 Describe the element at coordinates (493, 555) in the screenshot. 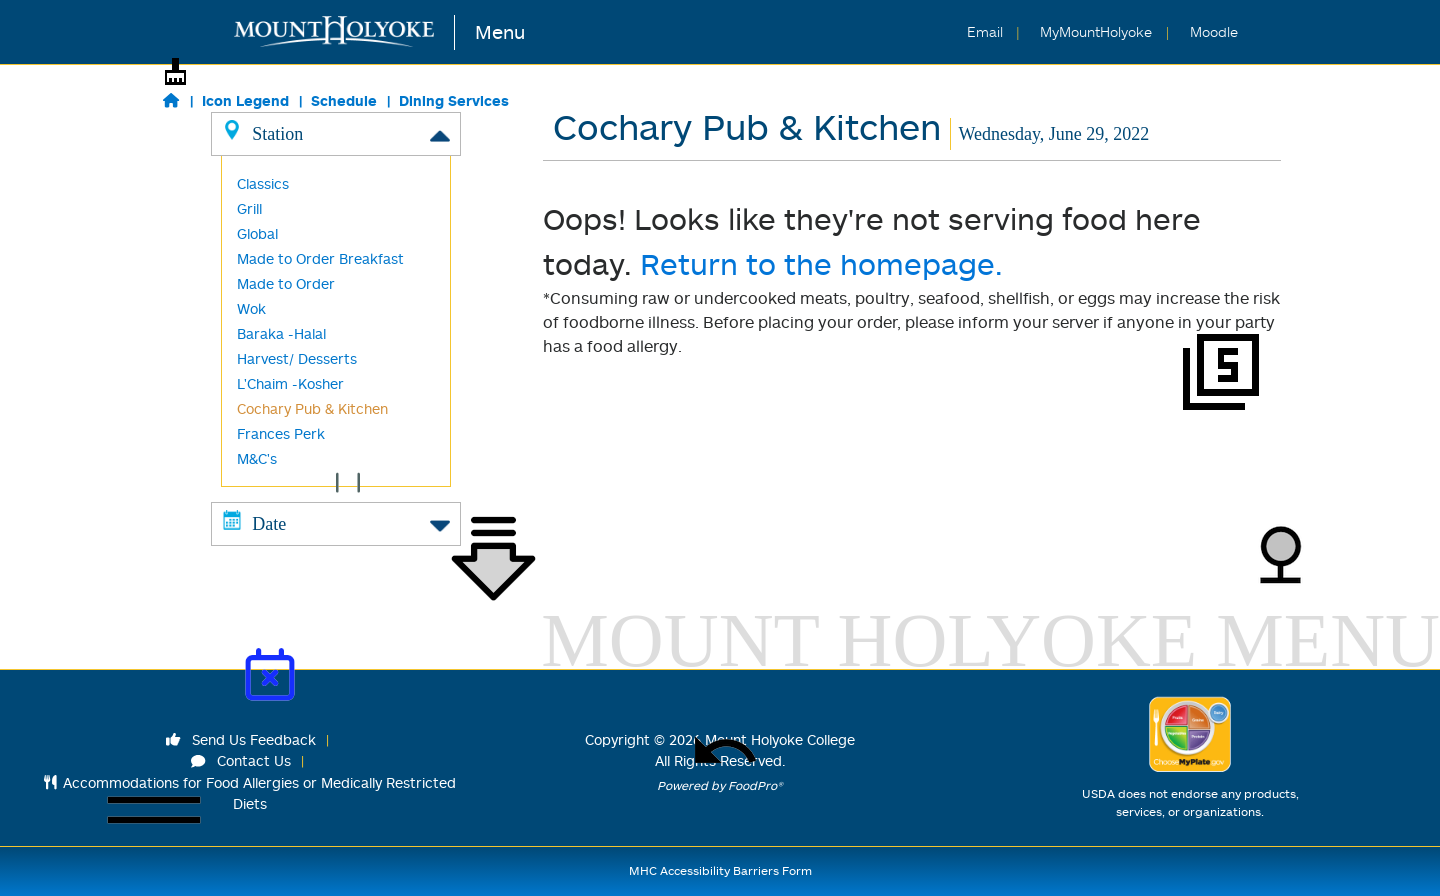

I see `download file or content` at that location.